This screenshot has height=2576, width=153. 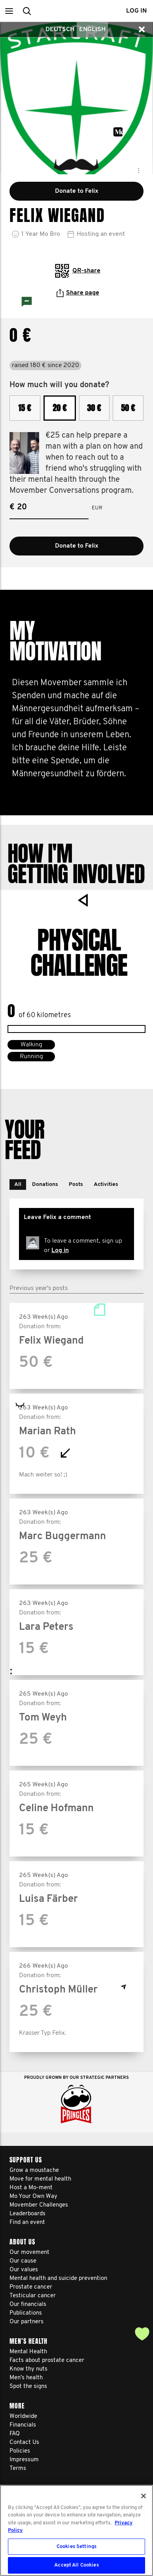 I want to click on hide password or sensitive content, so click(x=20, y=1405).